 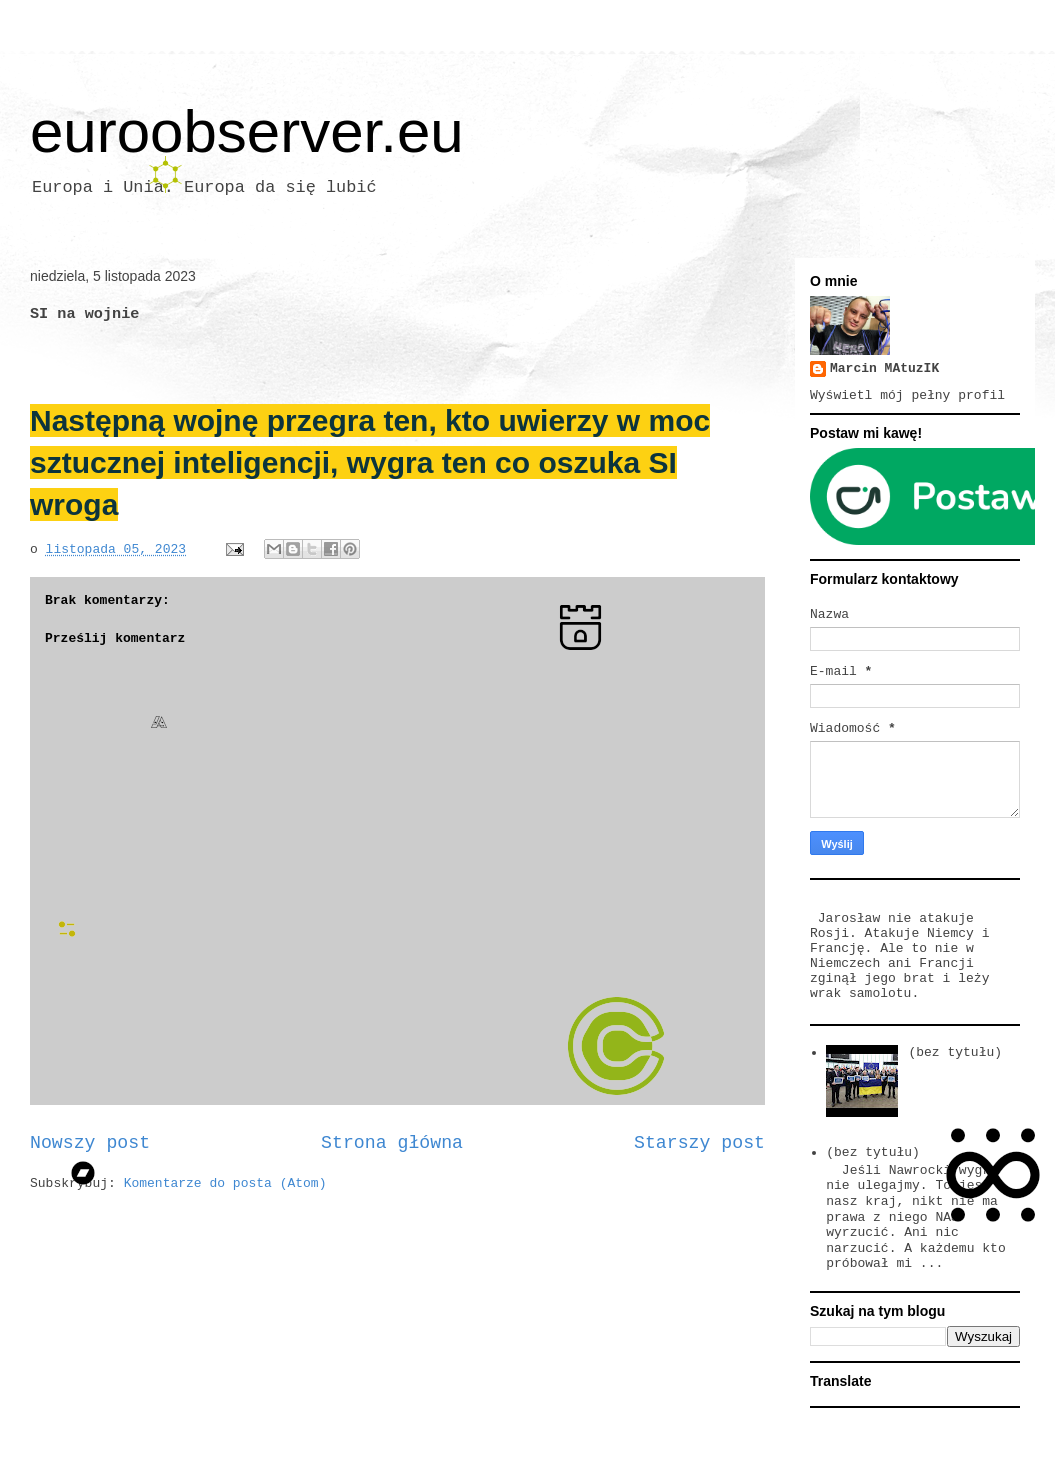 I want to click on indicates hazy weather conditions, so click(x=993, y=1175).